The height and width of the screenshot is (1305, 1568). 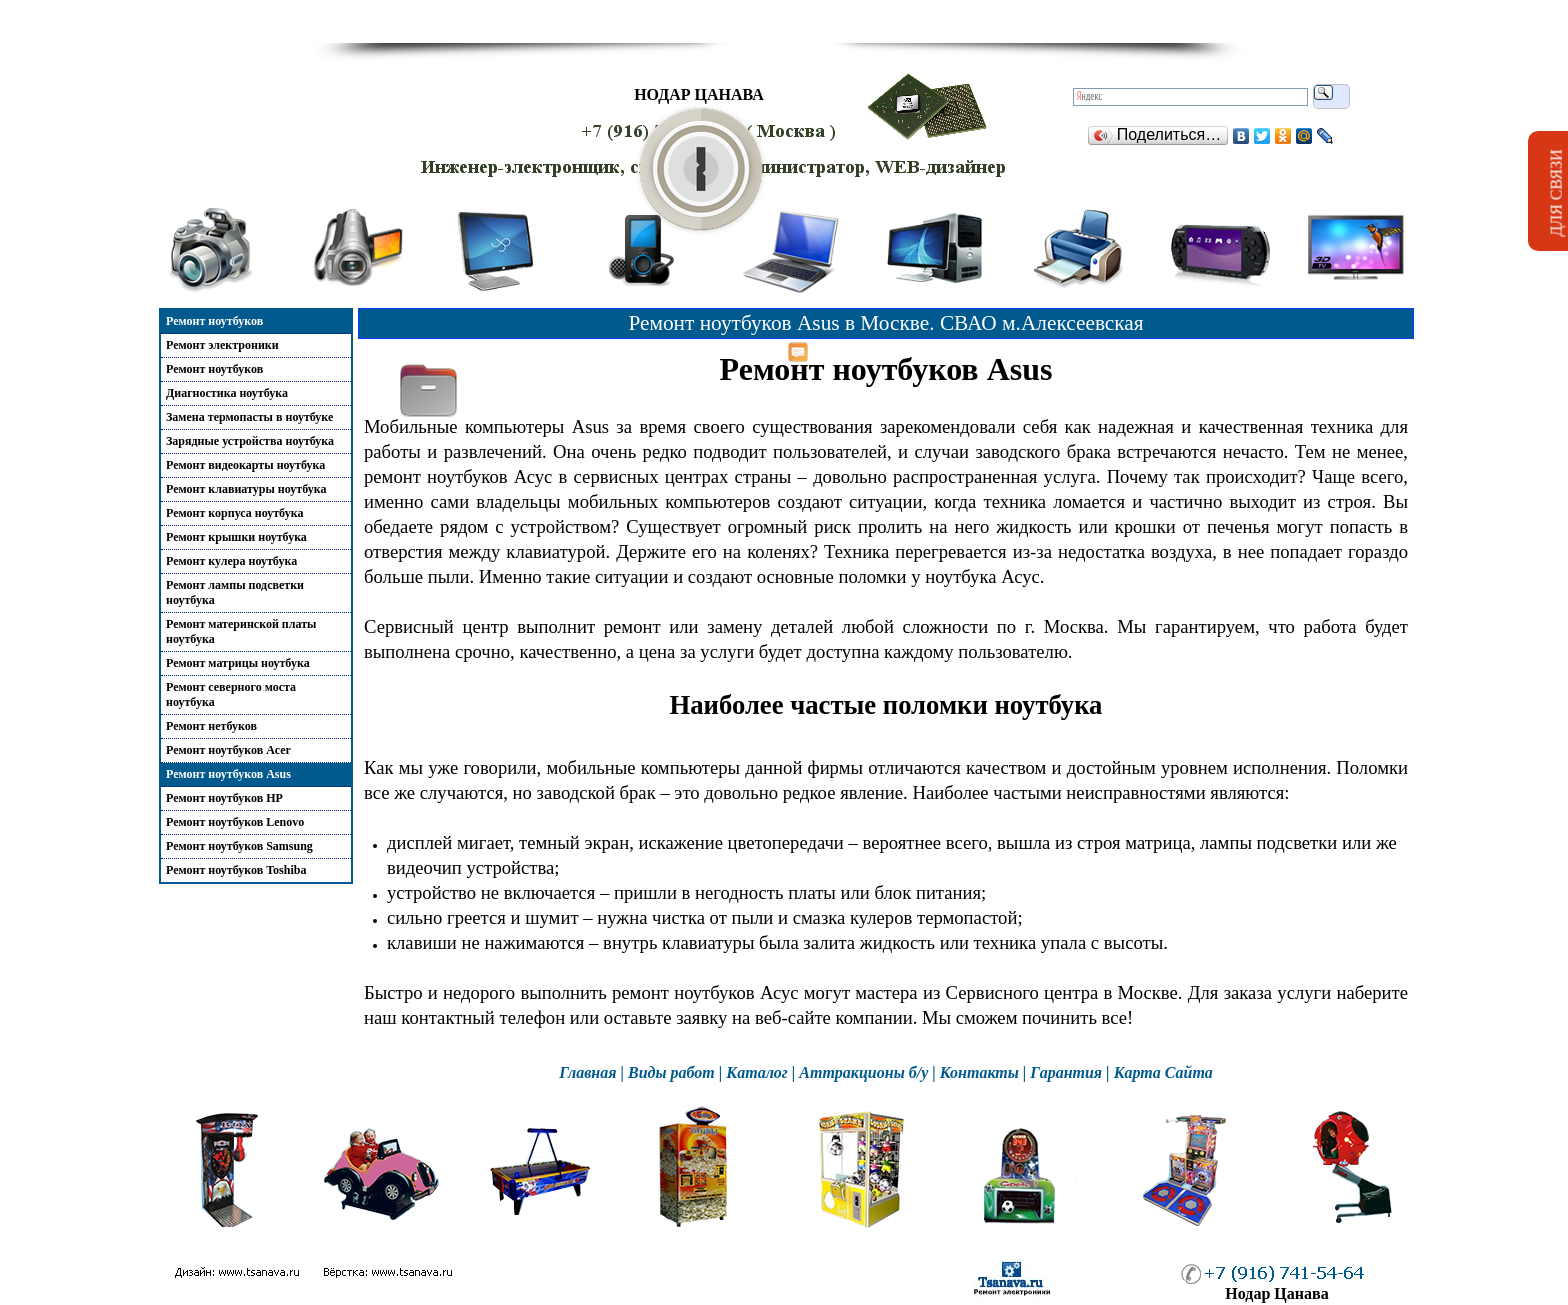 I want to click on open the messaging app, so click(x=798, y=352).